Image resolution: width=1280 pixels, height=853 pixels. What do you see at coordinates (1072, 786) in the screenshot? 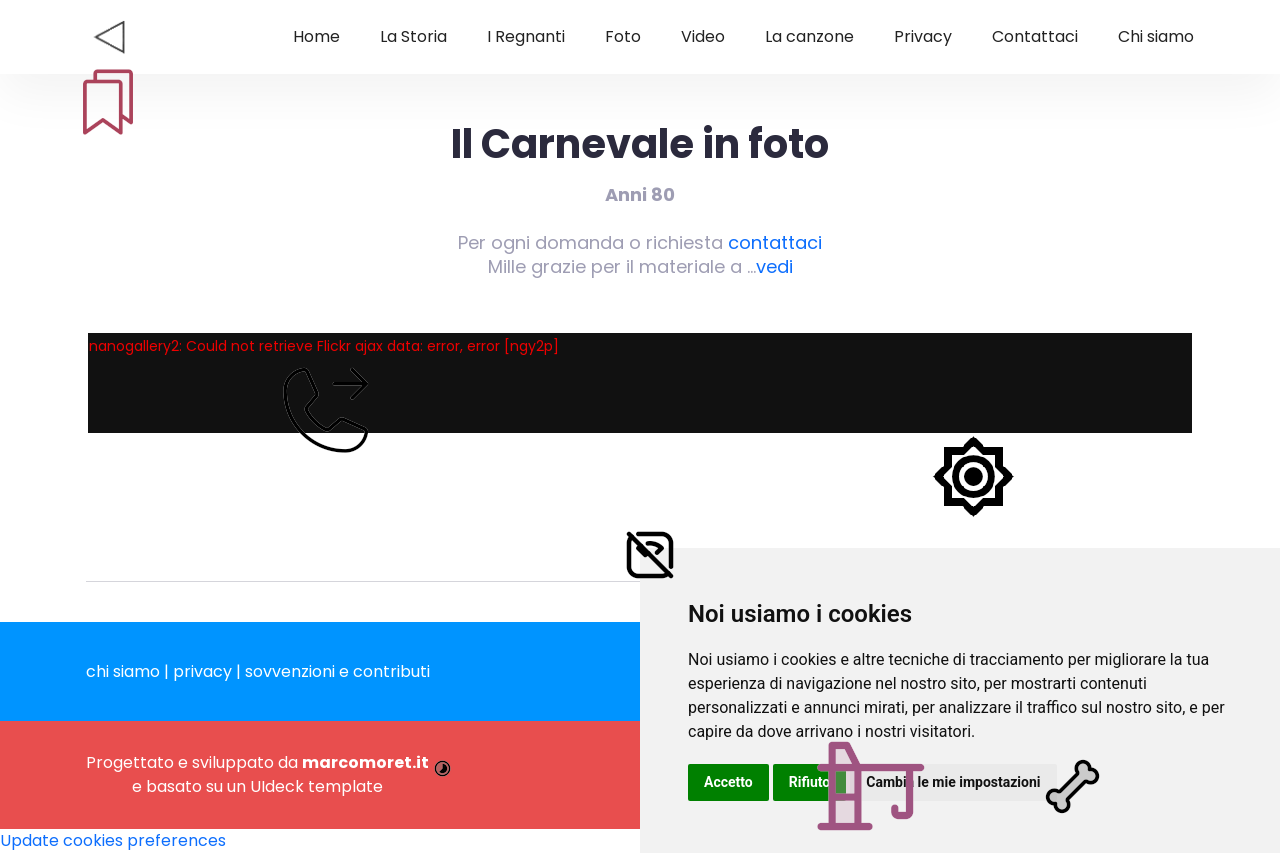
I see `access pet-related features or settings` at bounding box center [1072, 786].